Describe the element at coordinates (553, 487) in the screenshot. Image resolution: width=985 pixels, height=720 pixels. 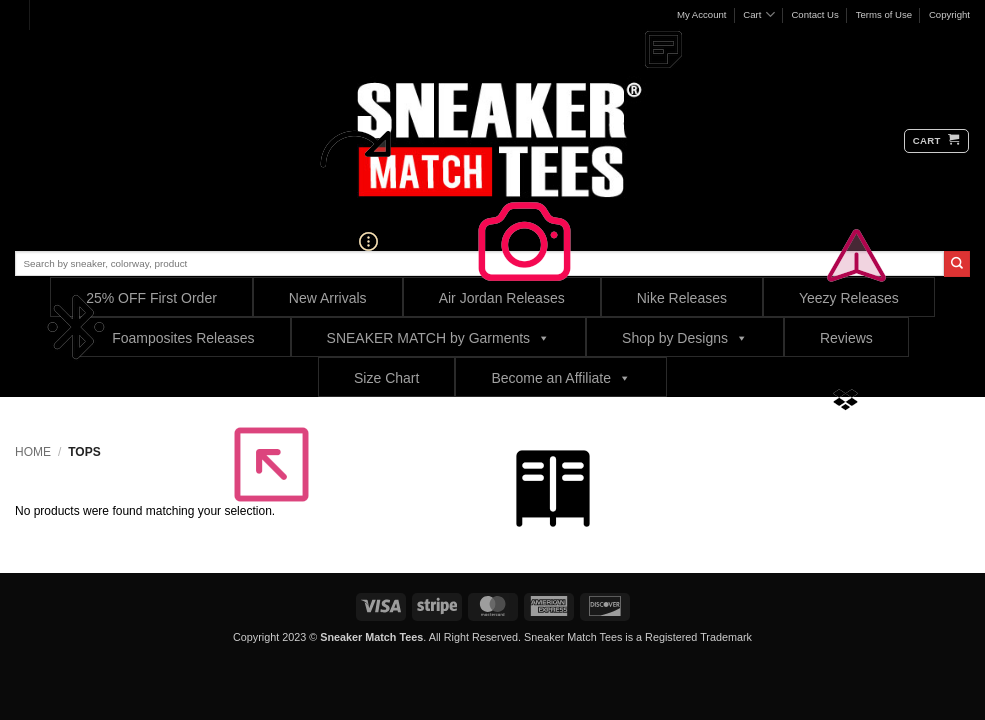
I see `access storage lockers` at that location.